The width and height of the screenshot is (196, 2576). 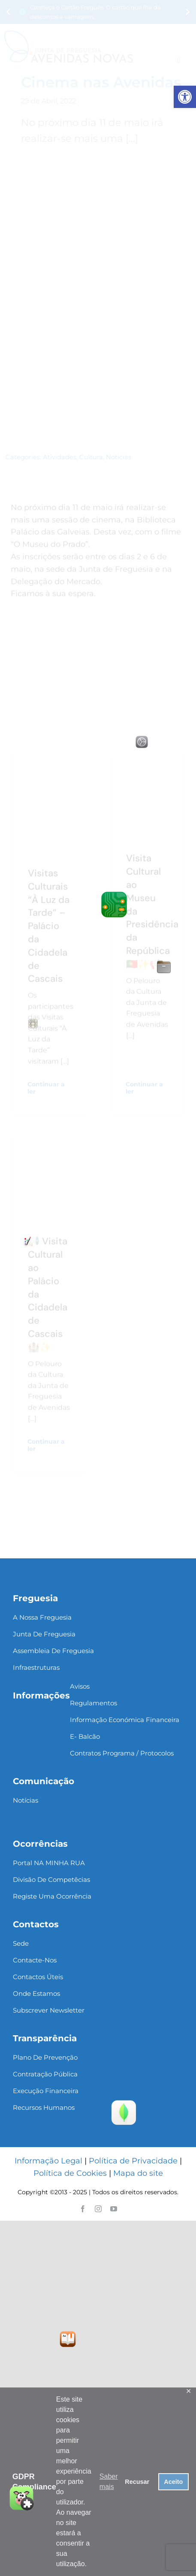 What do you see at coordinates (68, 2339) in the screenshot?
I see `open QuickLookup dictionary app` at bounding box center [68, 2339].